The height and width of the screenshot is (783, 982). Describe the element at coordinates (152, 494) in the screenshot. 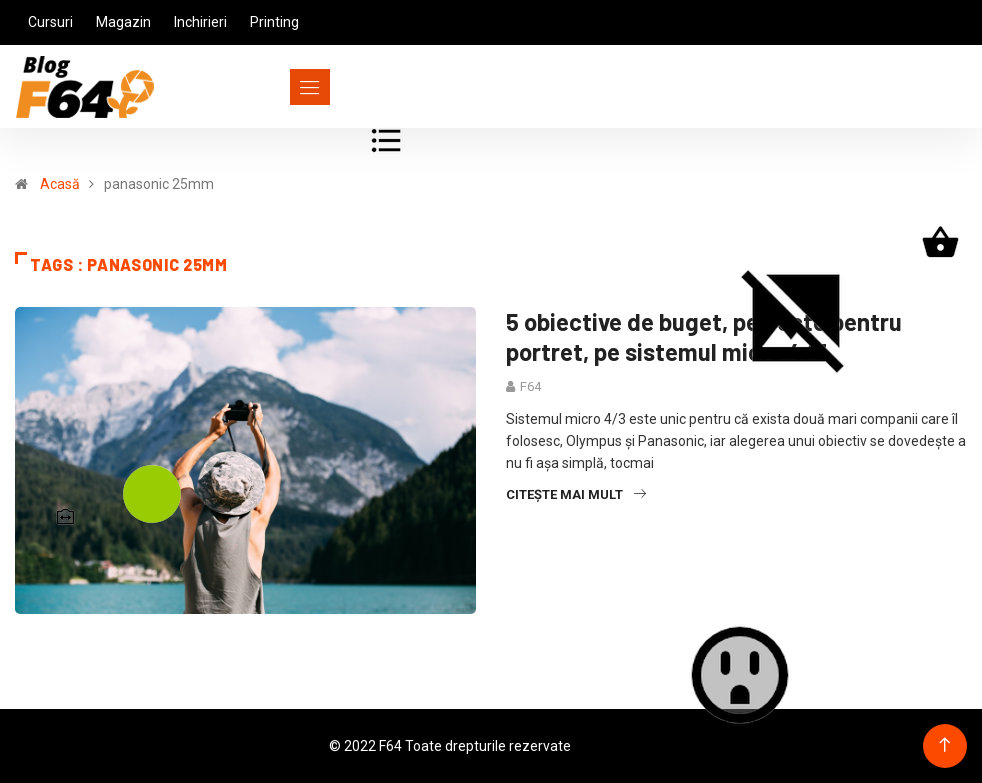

I see `indicates an unread notification or new item` at that location.